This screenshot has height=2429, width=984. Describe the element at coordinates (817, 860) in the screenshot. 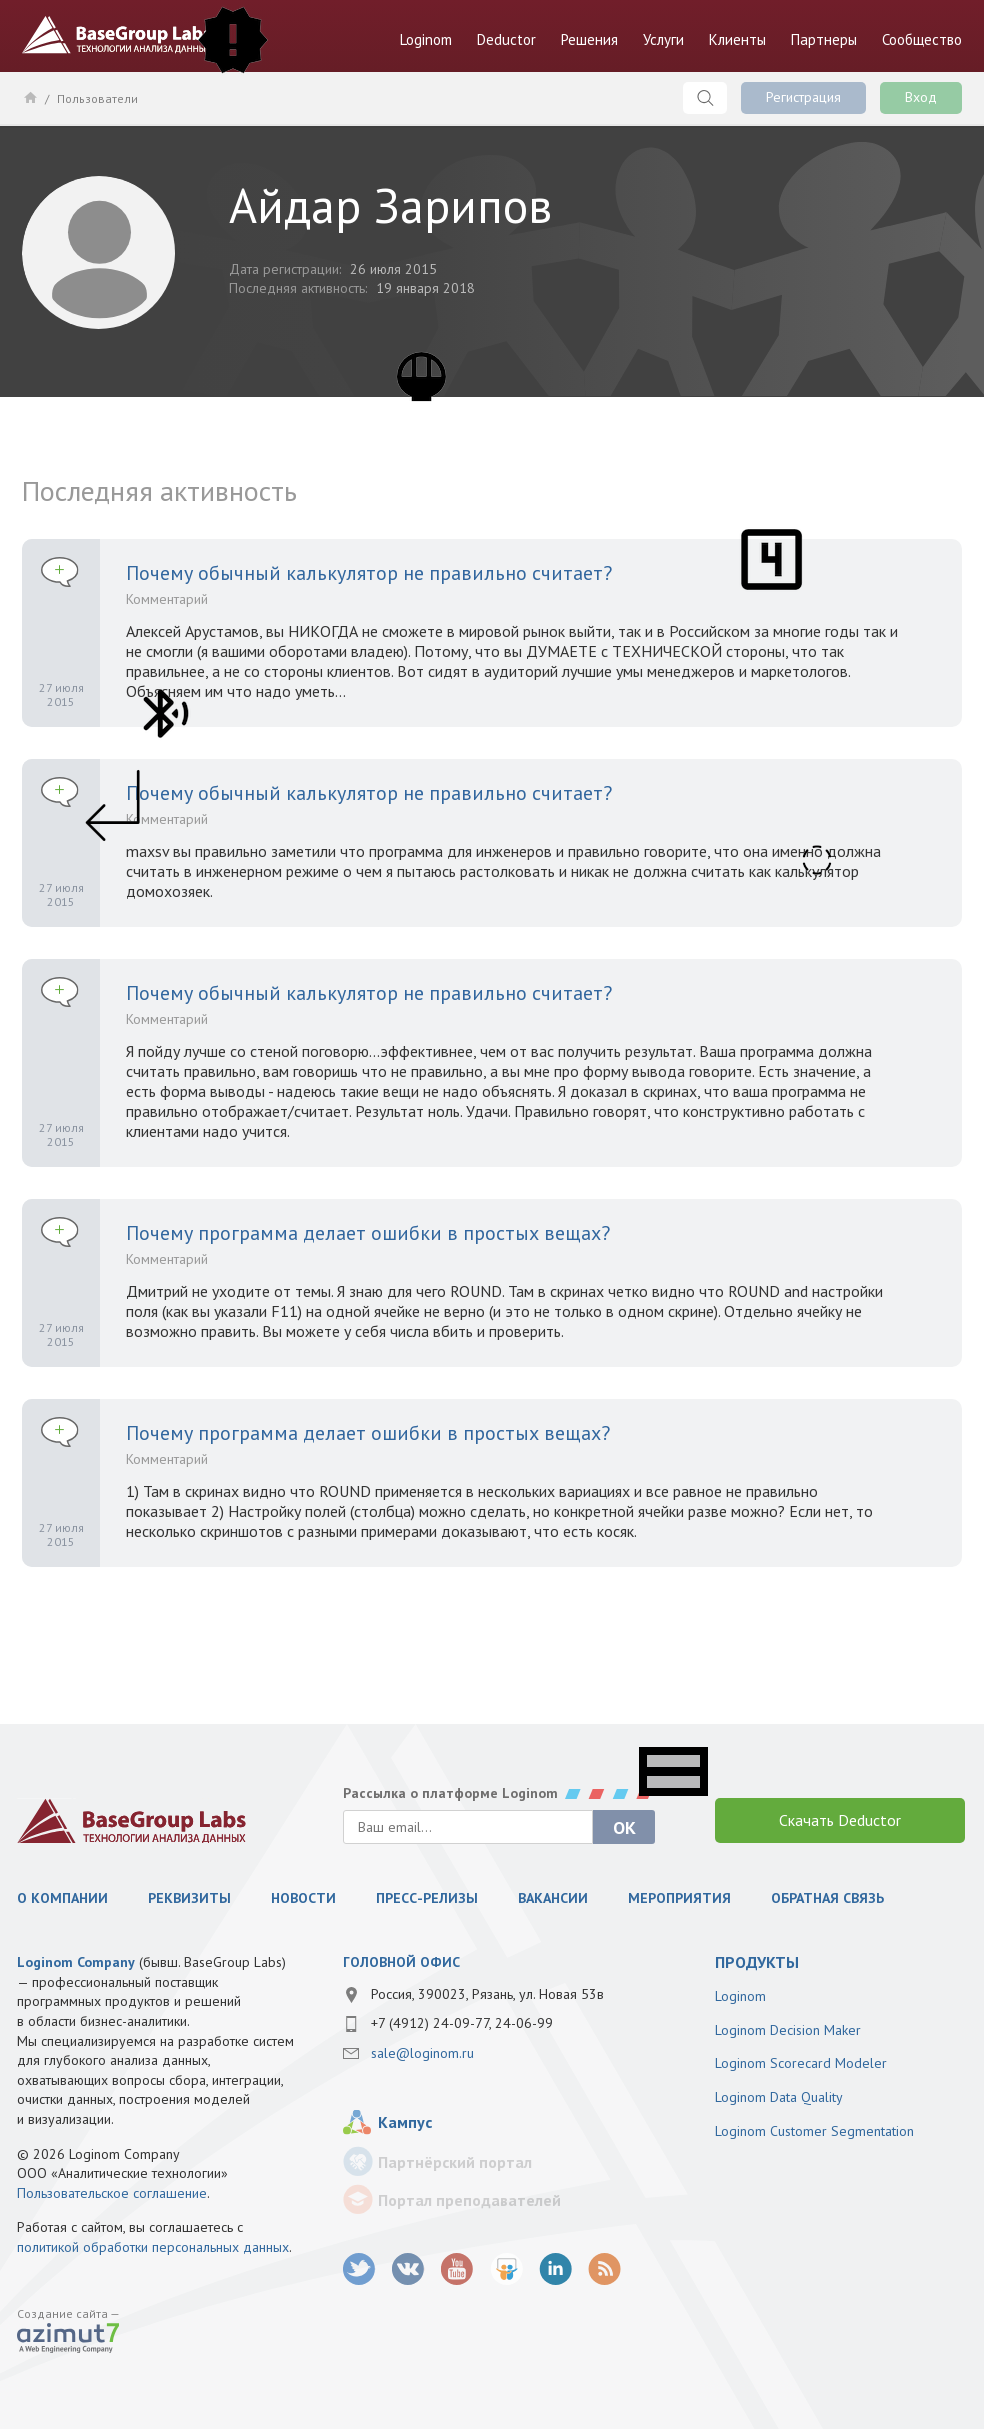

I see `indicates loading or processing in progress` at that location.